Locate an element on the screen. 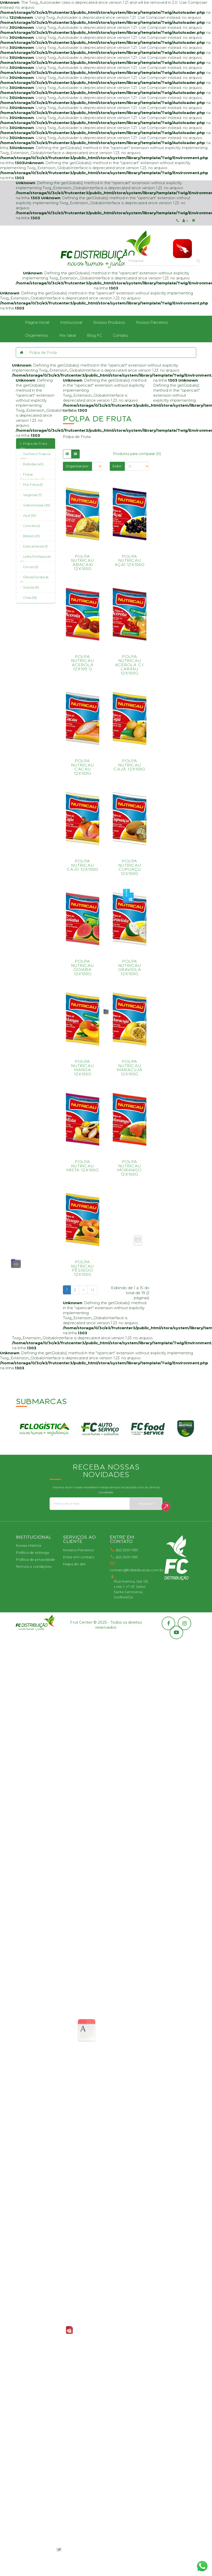 Image resolution: width=212 pixels, height=2576 pixels. open the gnome books e-reader application is located at coordinates (86, 2030).